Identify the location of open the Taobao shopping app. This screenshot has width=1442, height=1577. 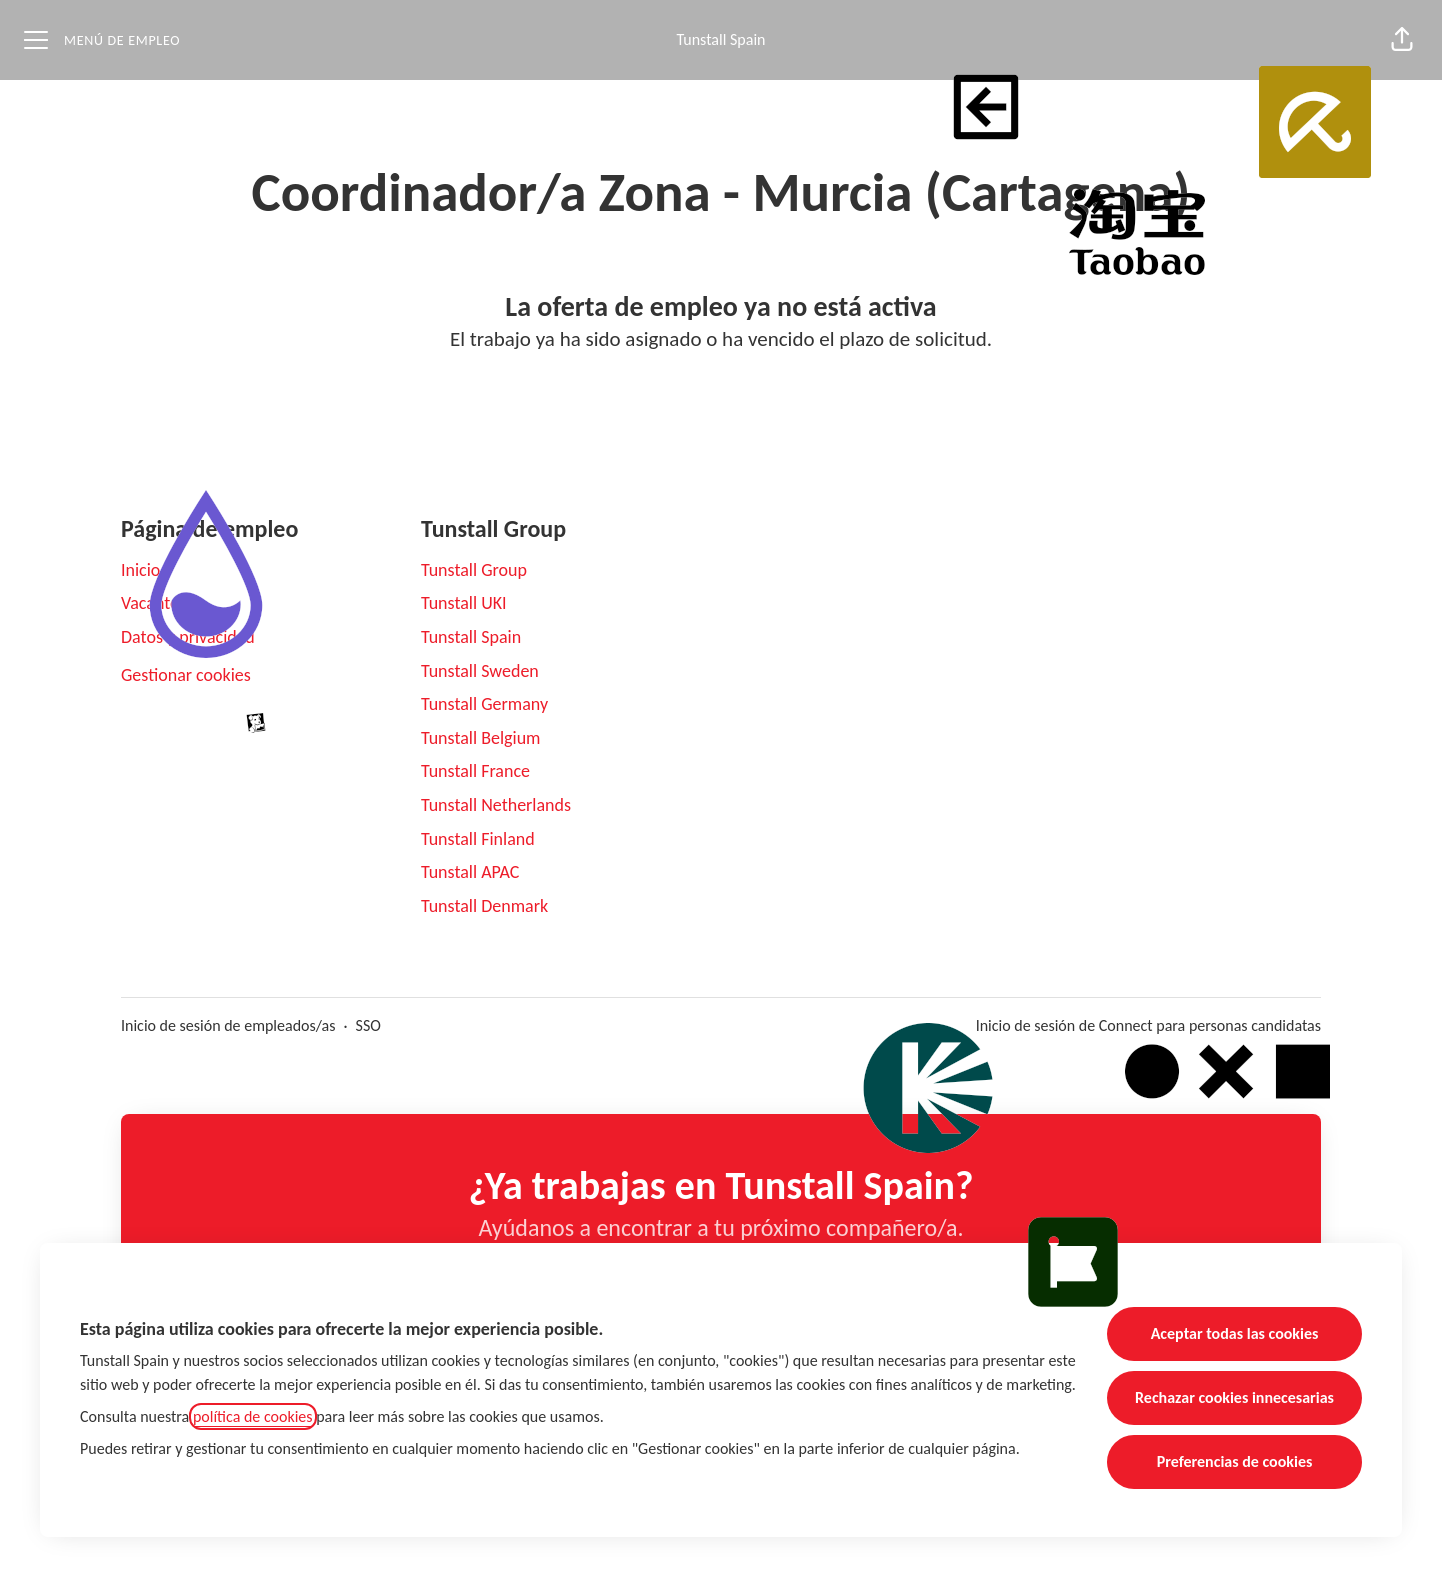
(1137, 232).